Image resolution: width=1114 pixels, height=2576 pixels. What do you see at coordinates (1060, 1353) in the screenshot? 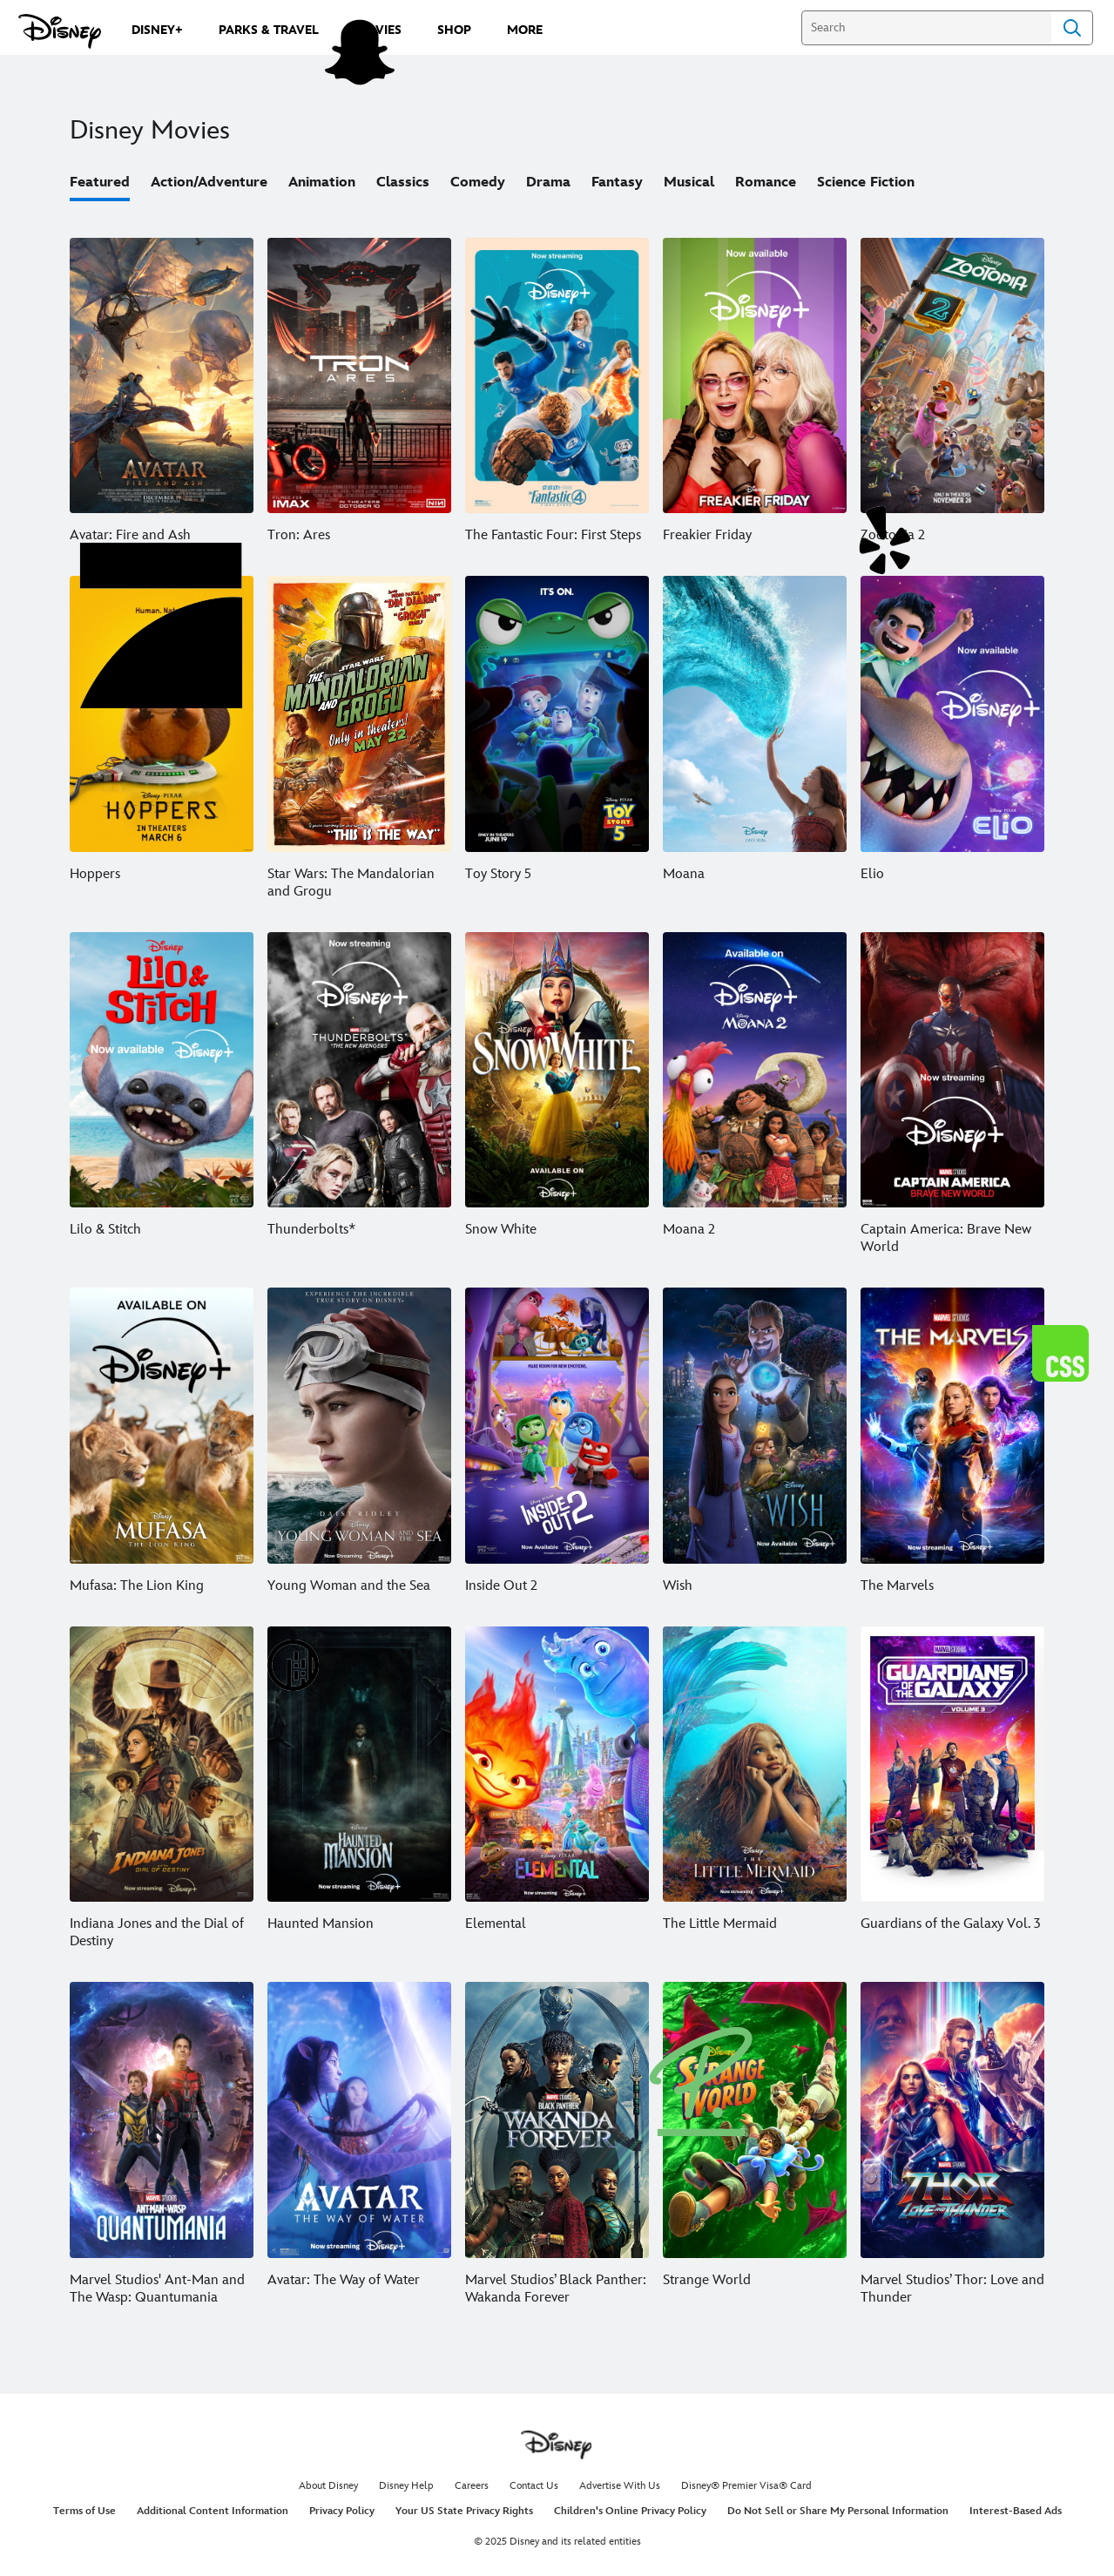
I see `CSS programming language logo` at bounding box center [1060, 1353].